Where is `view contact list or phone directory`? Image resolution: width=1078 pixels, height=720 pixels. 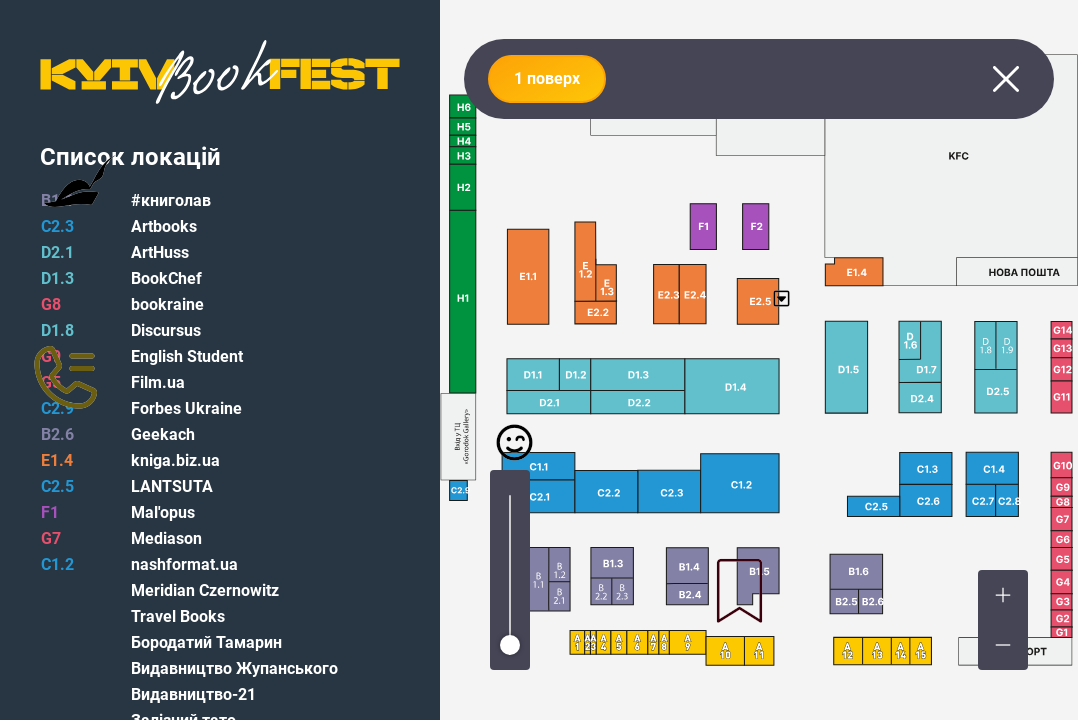 view contact list or phone directory is located at coordinates (67, 376).